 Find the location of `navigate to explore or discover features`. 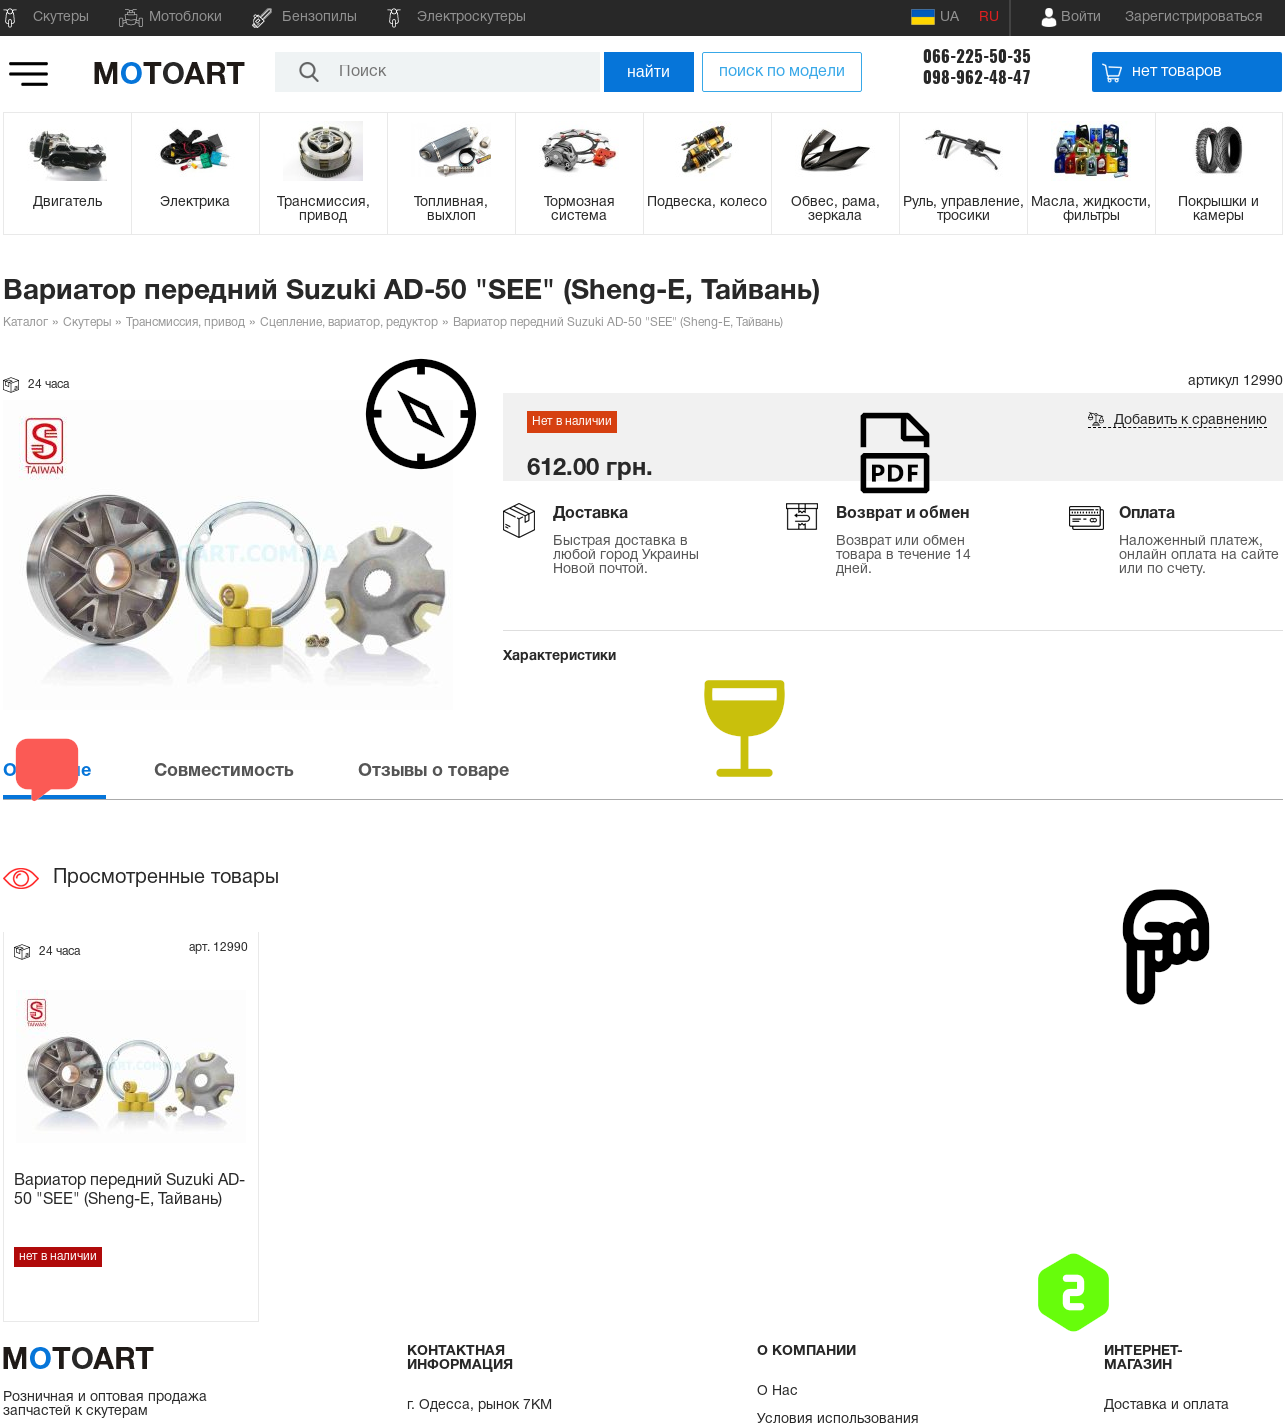

navigate to explore or discover features is located at coordinates (421, 414).